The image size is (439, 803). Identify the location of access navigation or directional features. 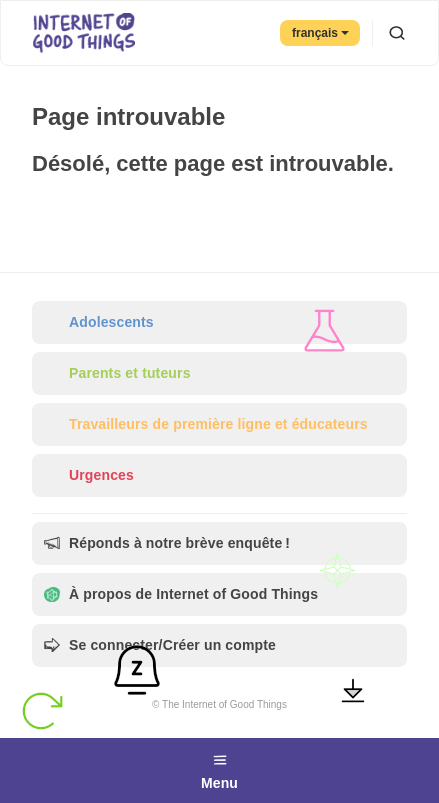
(337, 570).